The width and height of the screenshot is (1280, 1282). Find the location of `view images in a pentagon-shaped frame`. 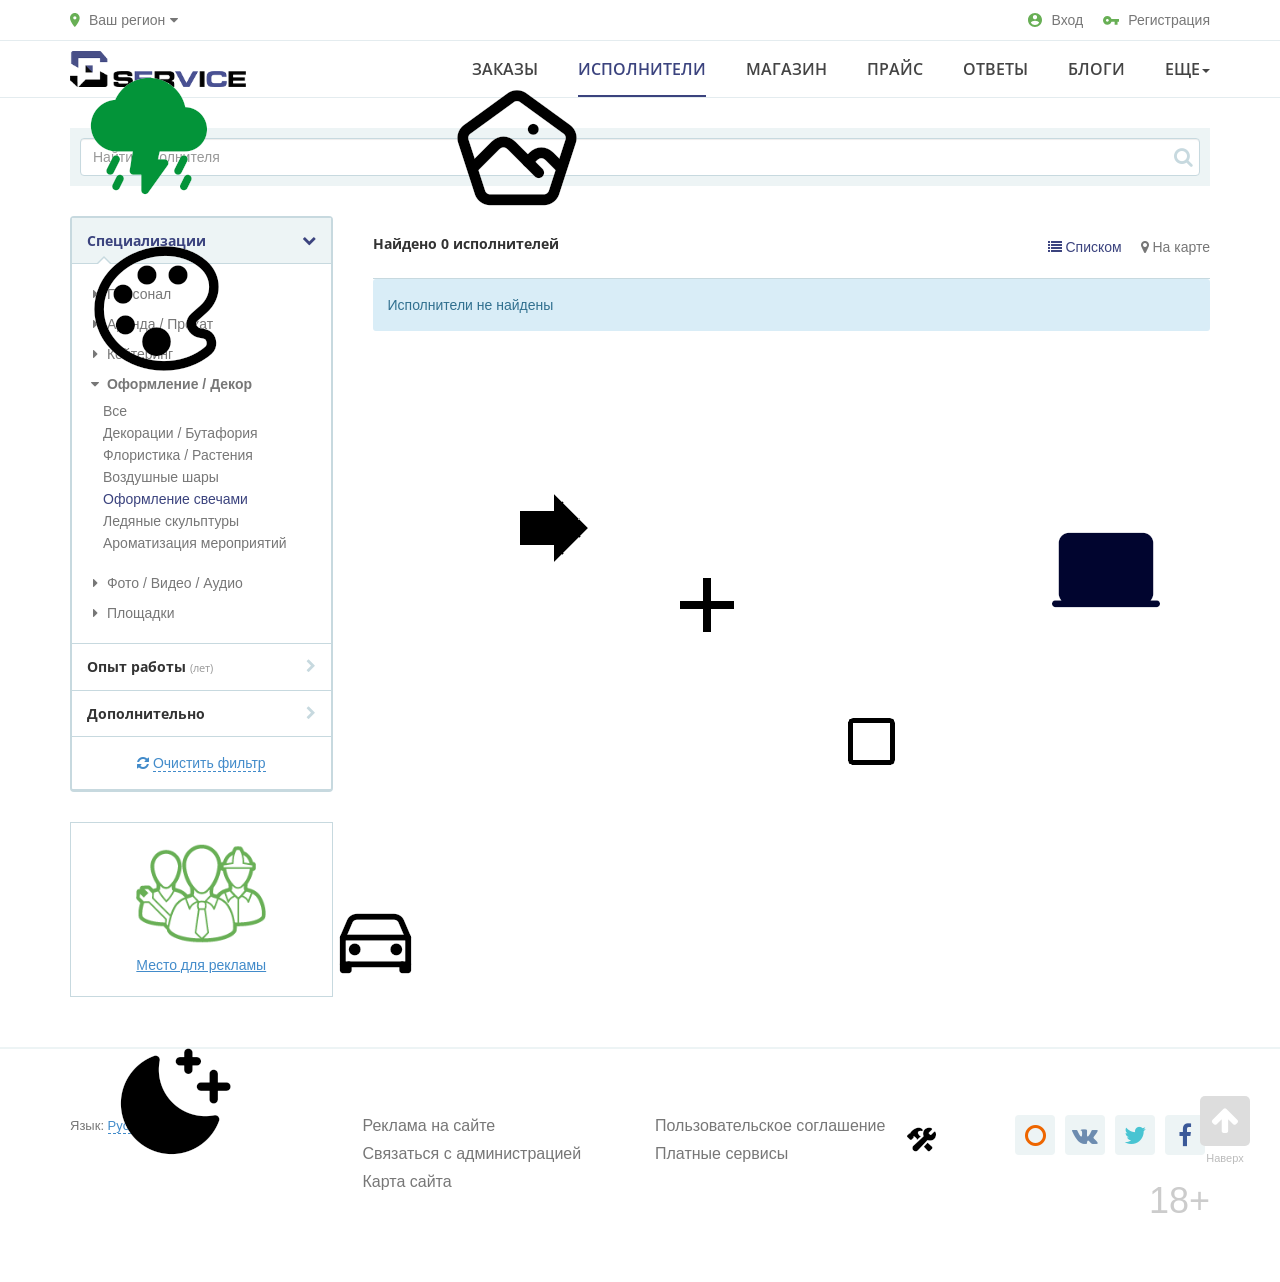

view images in a pentagon-shaped frame is located at coordinates (517, 151).